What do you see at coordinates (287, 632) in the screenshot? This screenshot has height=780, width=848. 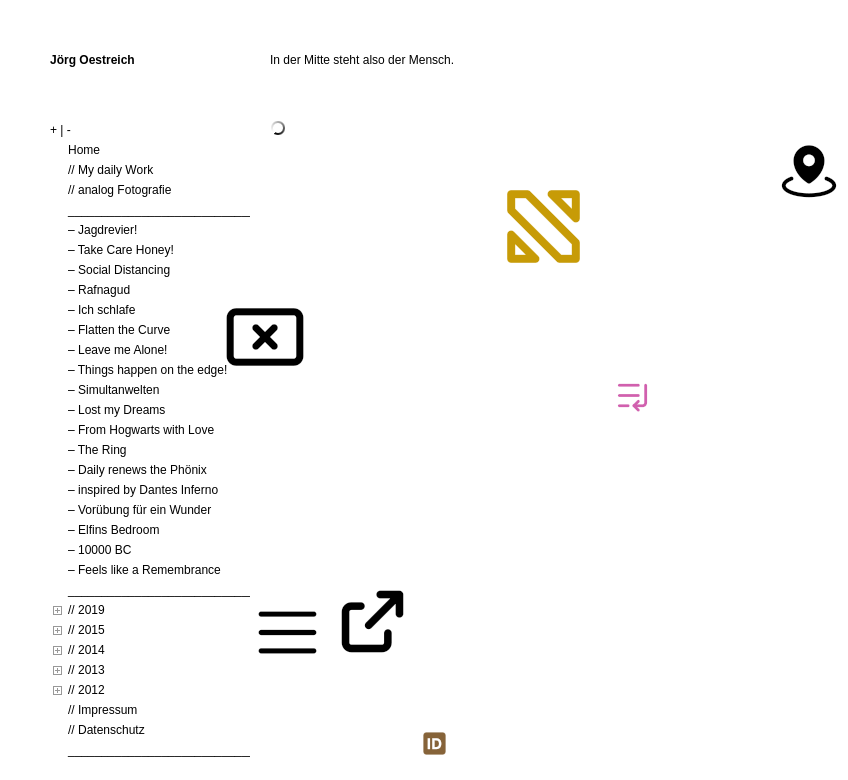 I see `open text channel or messaging` at bounding box center [287, 632].